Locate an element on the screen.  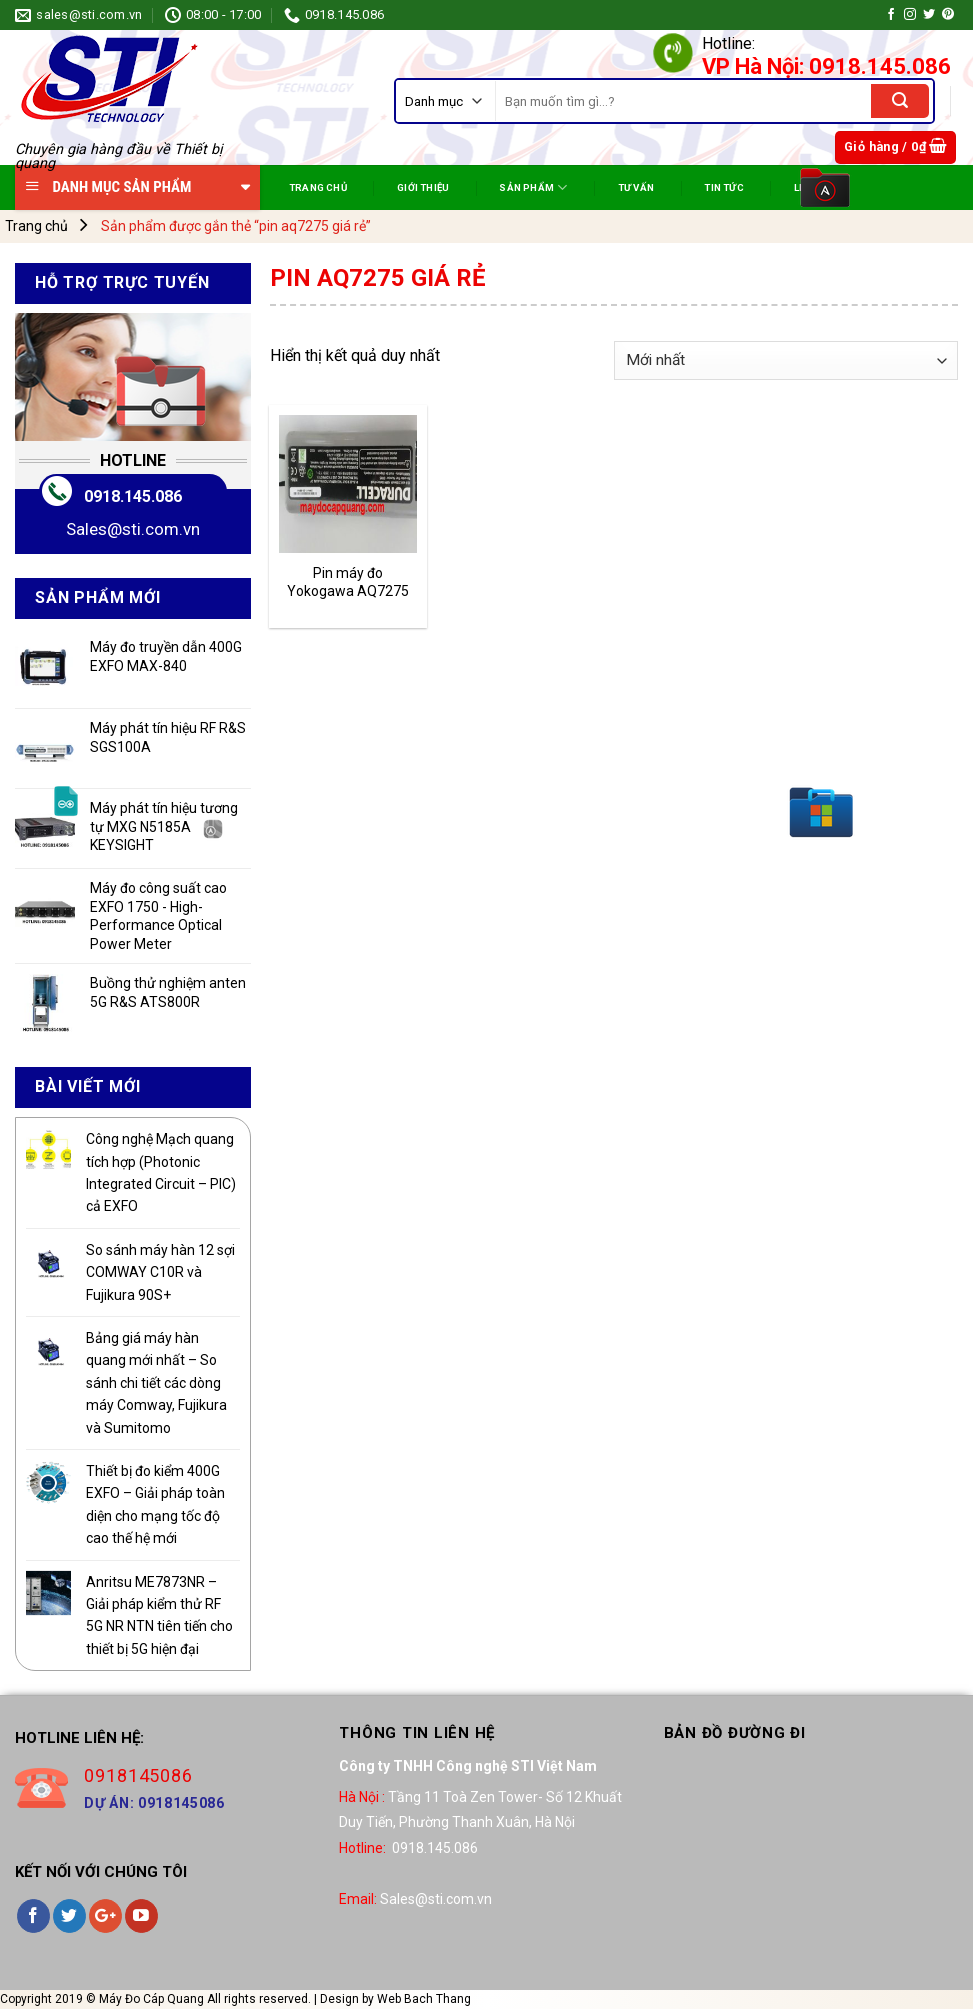
an arduino sketch or code file is located at coordinates (66, 801).